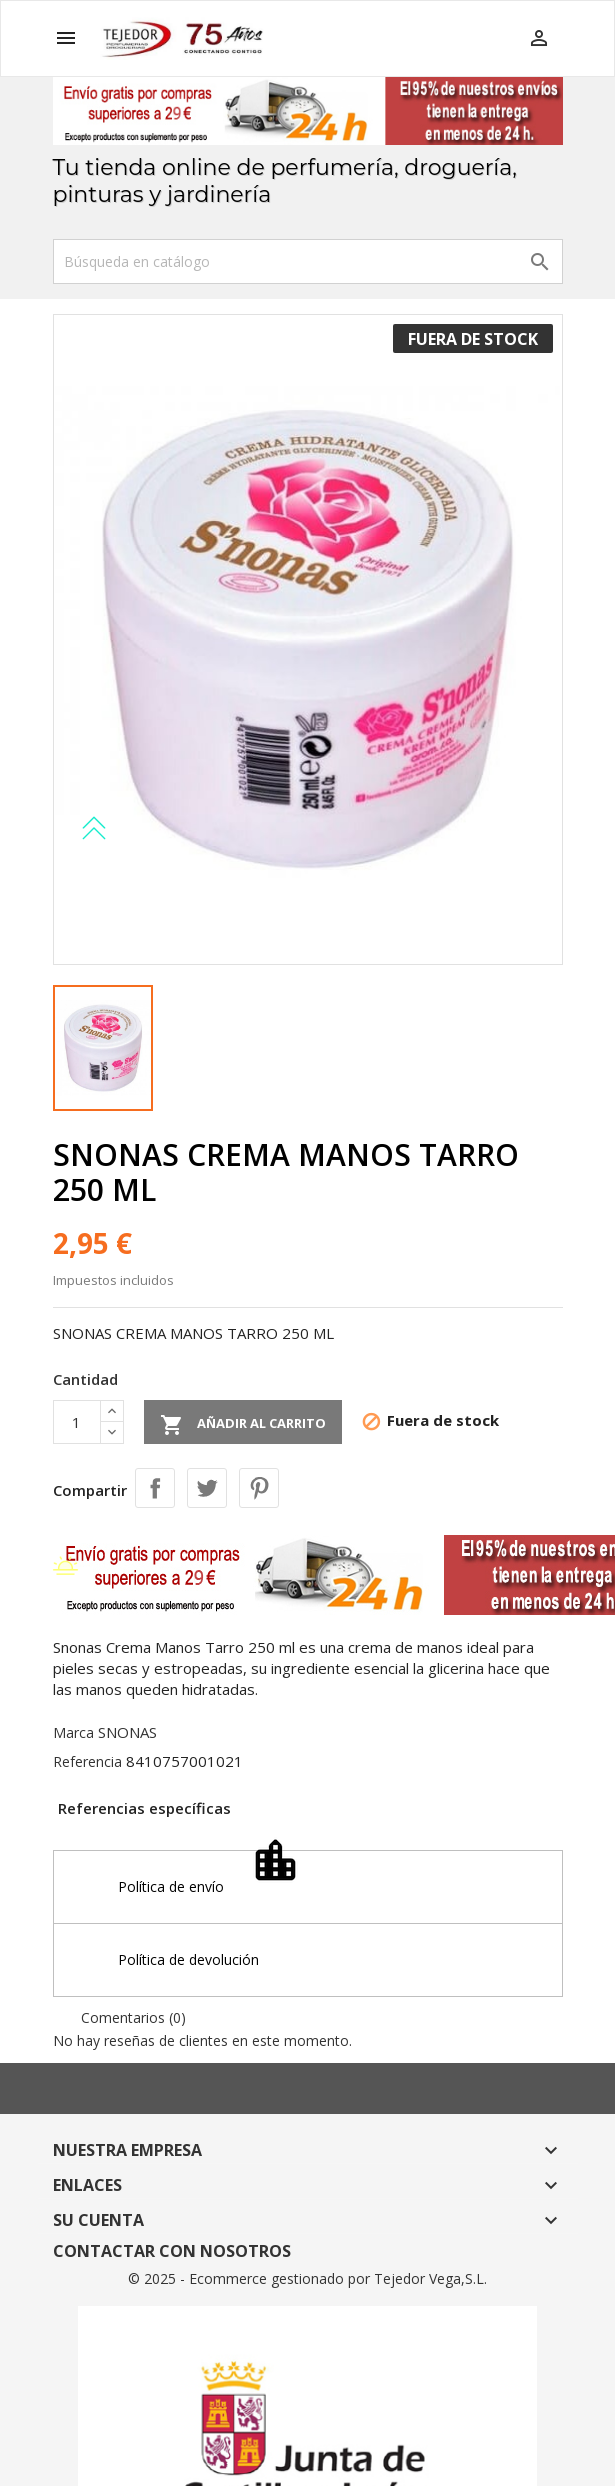 Image resolution: width=615 pixels, height=2486 pixels. I want to click on scroll to top of page, so click(94, 829).